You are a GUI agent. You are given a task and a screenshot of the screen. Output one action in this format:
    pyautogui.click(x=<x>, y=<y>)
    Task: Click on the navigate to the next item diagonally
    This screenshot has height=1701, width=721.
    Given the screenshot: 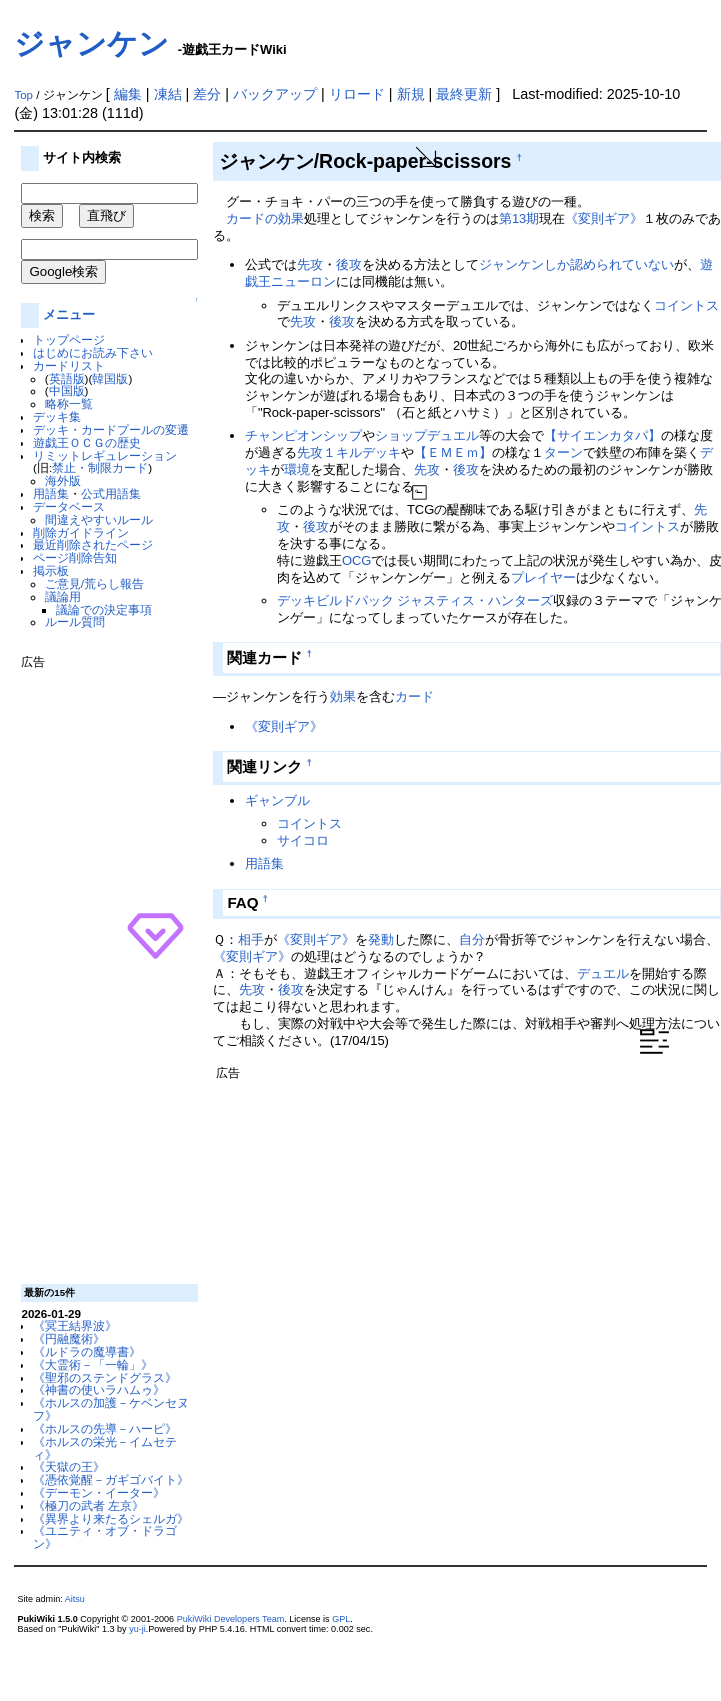 What is the action you would take?
    pyautogui.click(x=426, y=157)
    